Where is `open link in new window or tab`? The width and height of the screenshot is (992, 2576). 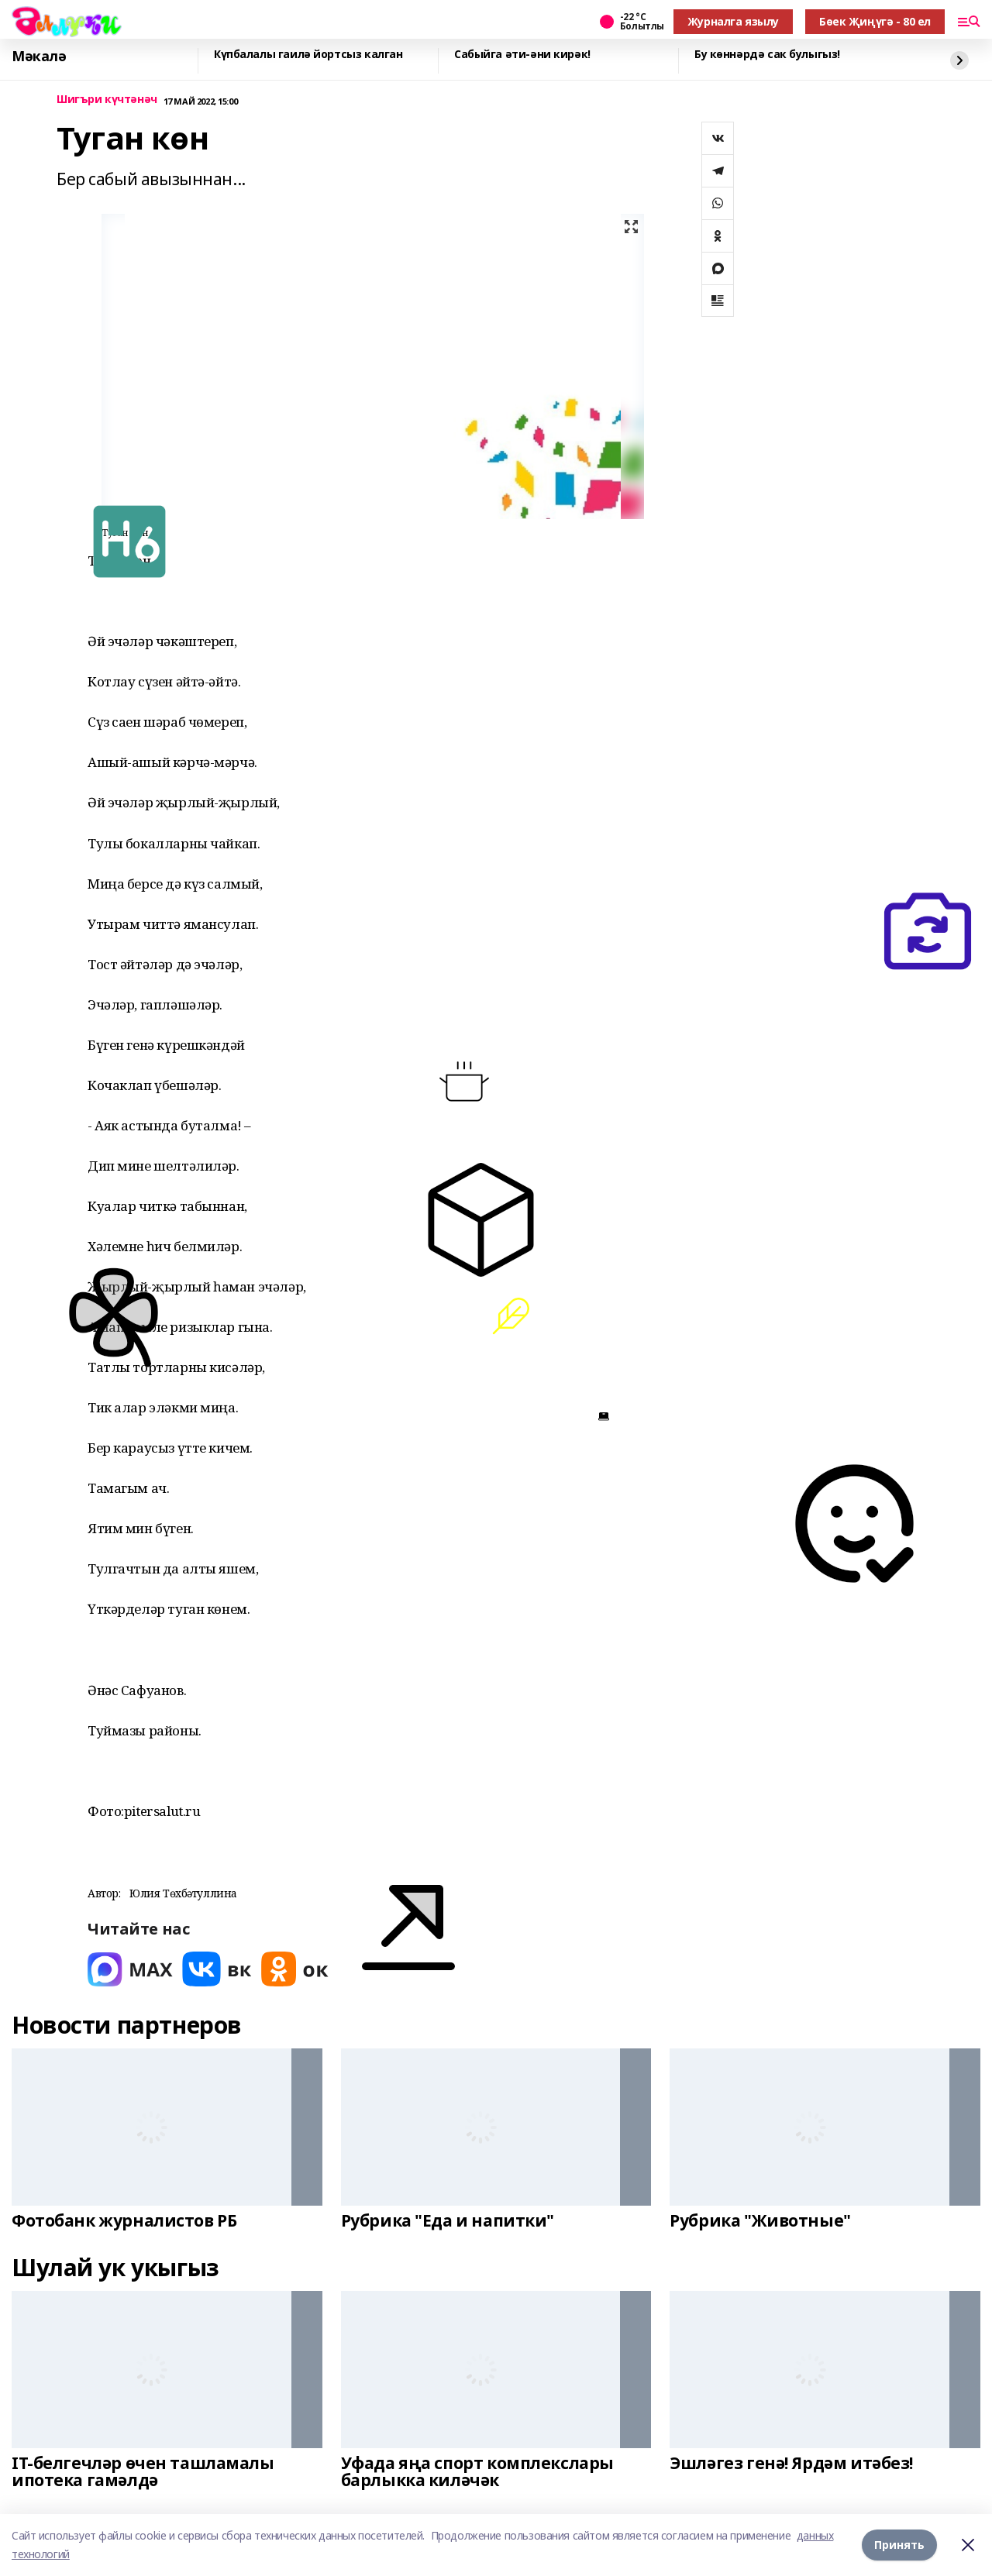
open link in new window or tab is located at coordinates (408, 1924).